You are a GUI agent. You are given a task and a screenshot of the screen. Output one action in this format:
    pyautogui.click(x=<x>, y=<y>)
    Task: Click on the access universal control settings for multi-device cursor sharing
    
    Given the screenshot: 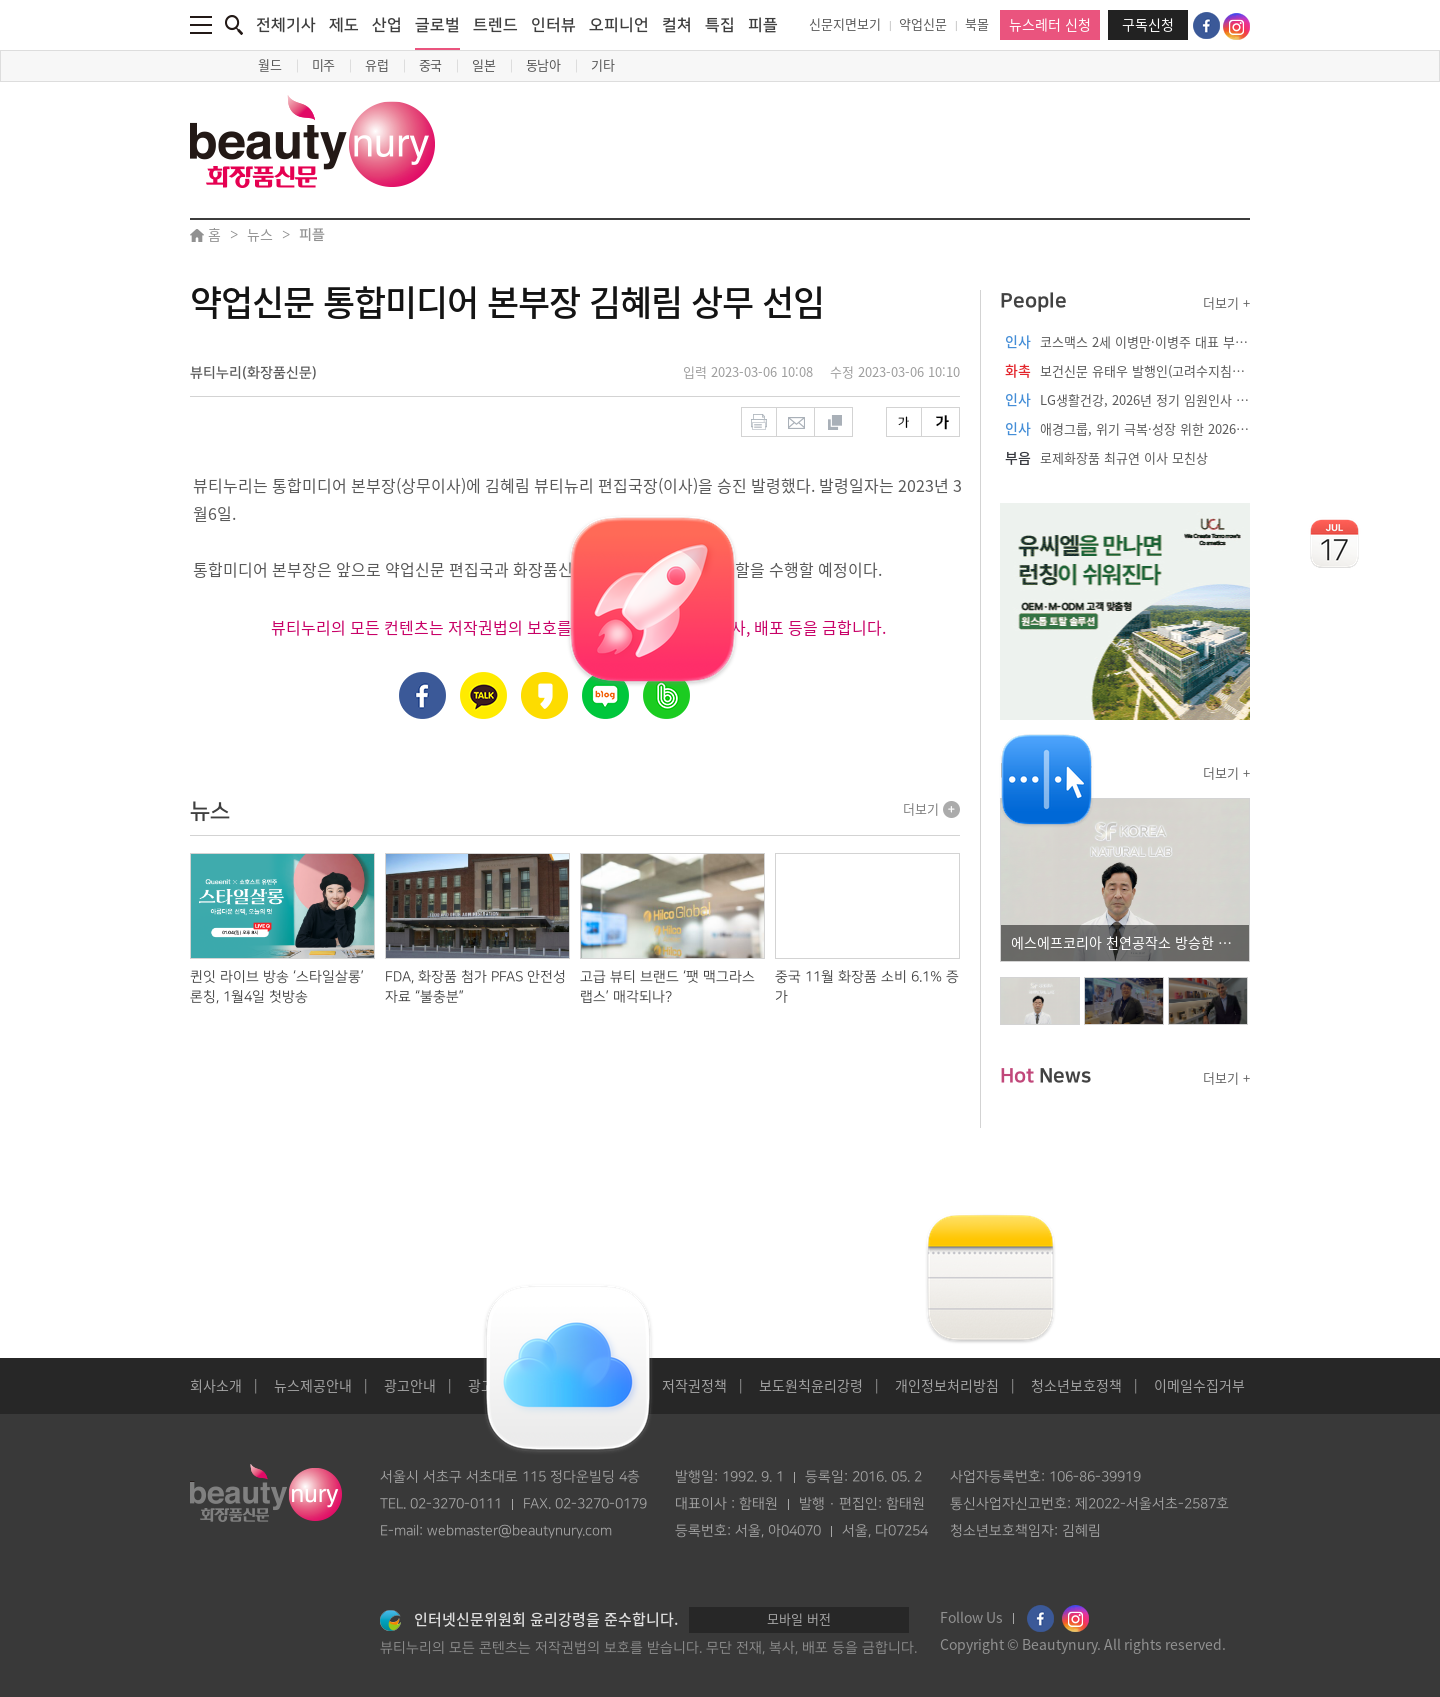 What is the action you would take?
    pyautogui.click(x=1046, y=779)
    